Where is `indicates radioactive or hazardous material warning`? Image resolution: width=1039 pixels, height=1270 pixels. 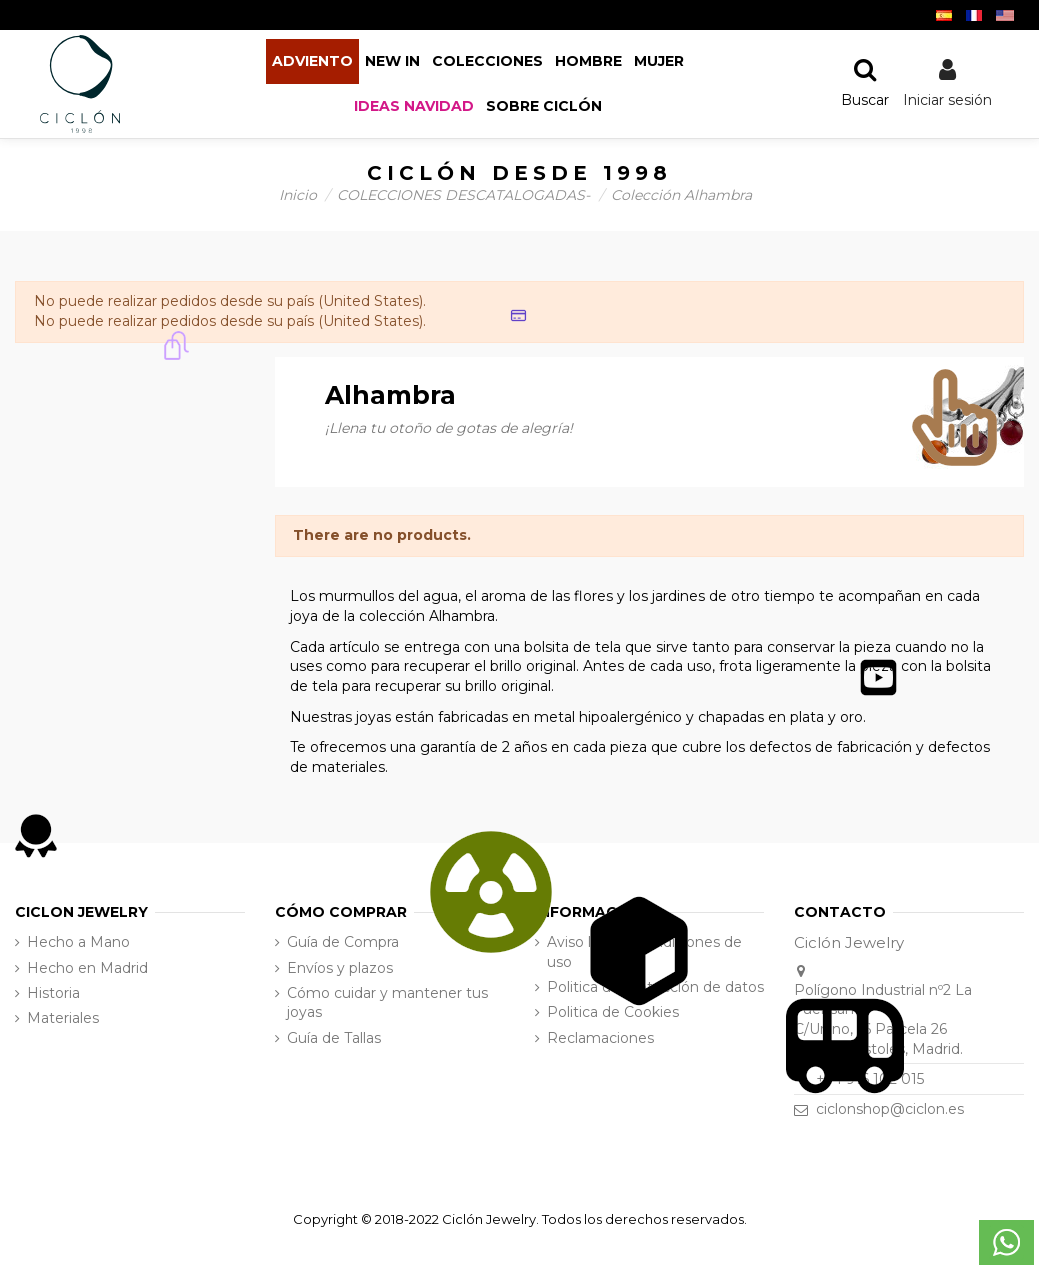
indicates radioactive or hazardous material warning is located at coordinates (491, 892).